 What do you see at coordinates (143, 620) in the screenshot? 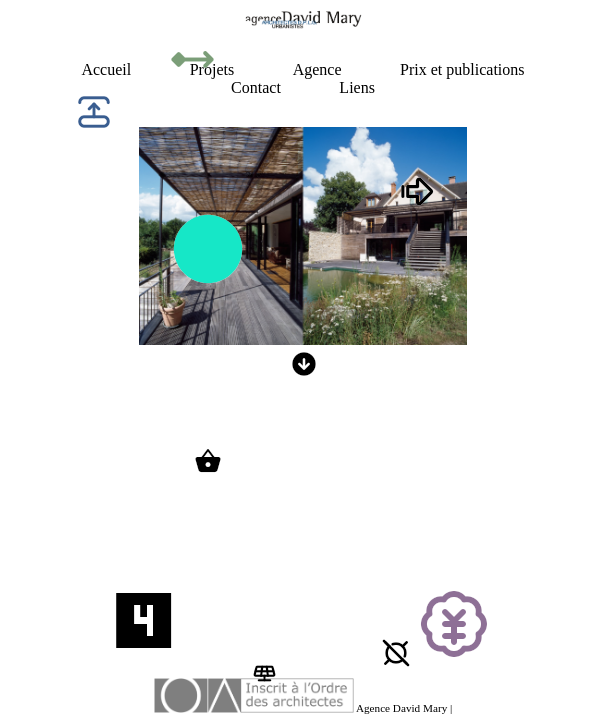
I see `select filter or preset number 4` at bounding box center [143, 620].